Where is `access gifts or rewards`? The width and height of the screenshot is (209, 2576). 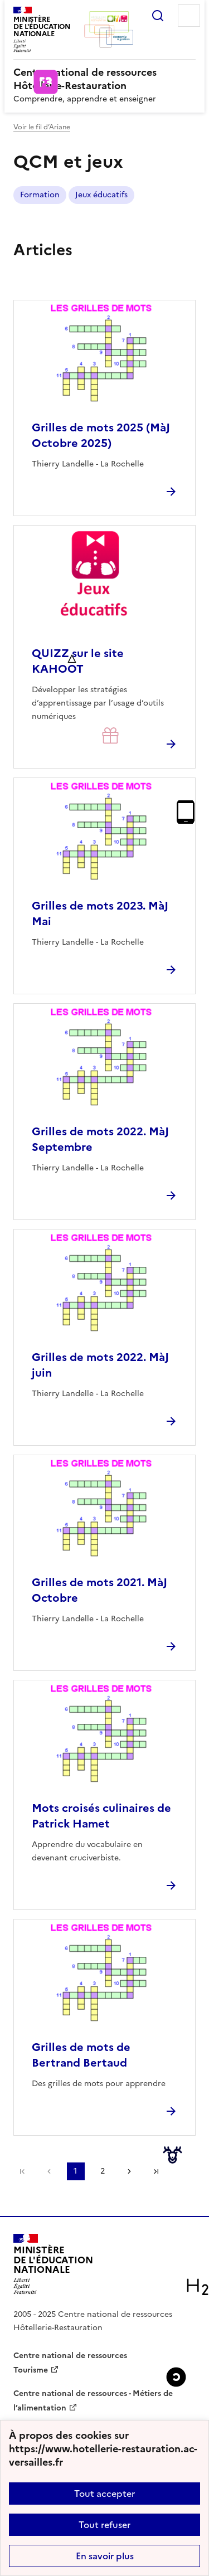
access gifts or rewards is located at coordinates (110, 736).